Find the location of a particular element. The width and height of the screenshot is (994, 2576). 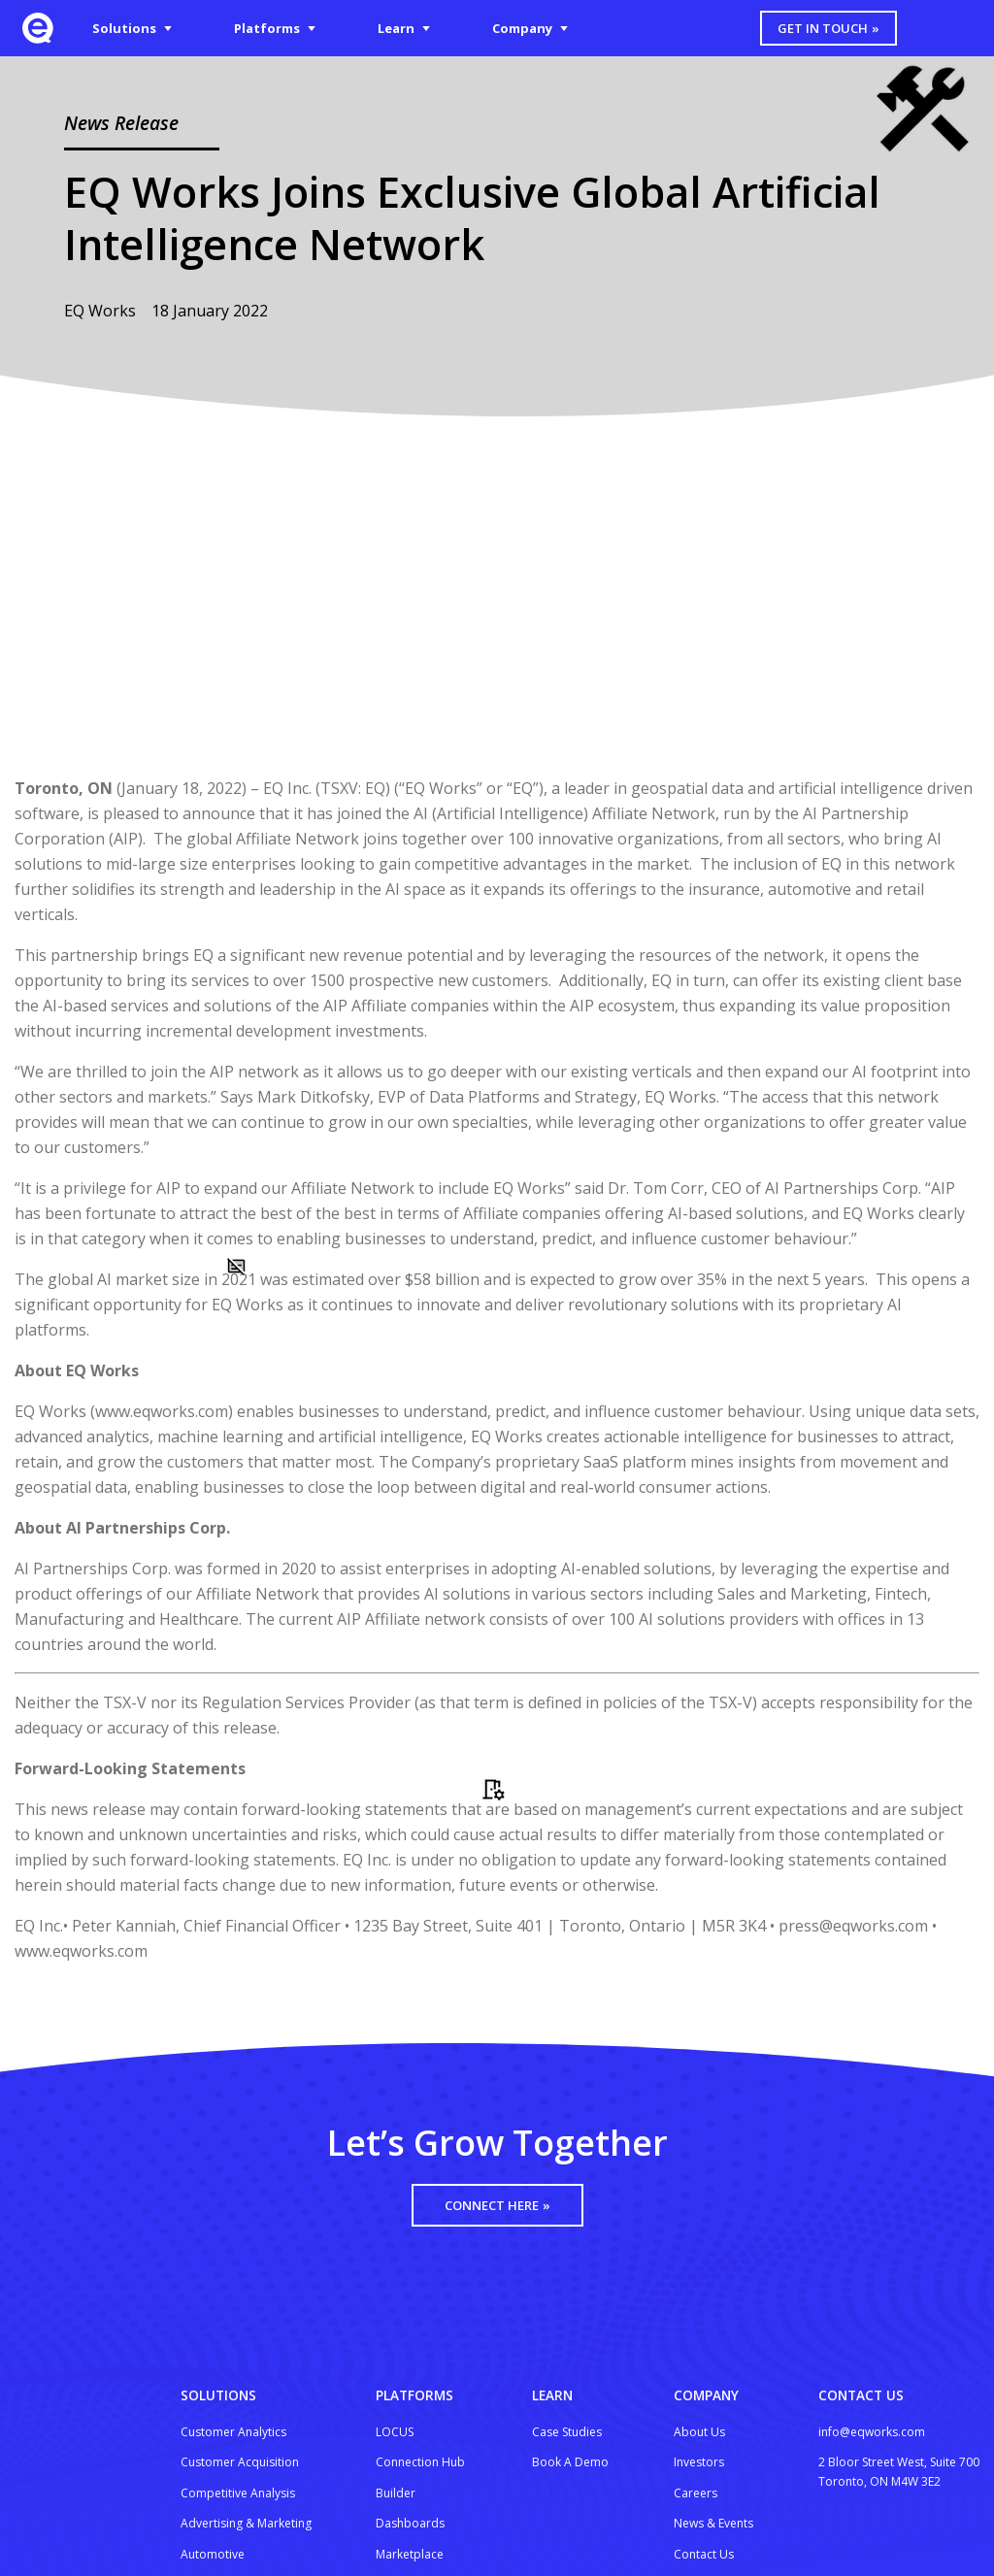

access settings or tools is located at coordinates (922, 109).